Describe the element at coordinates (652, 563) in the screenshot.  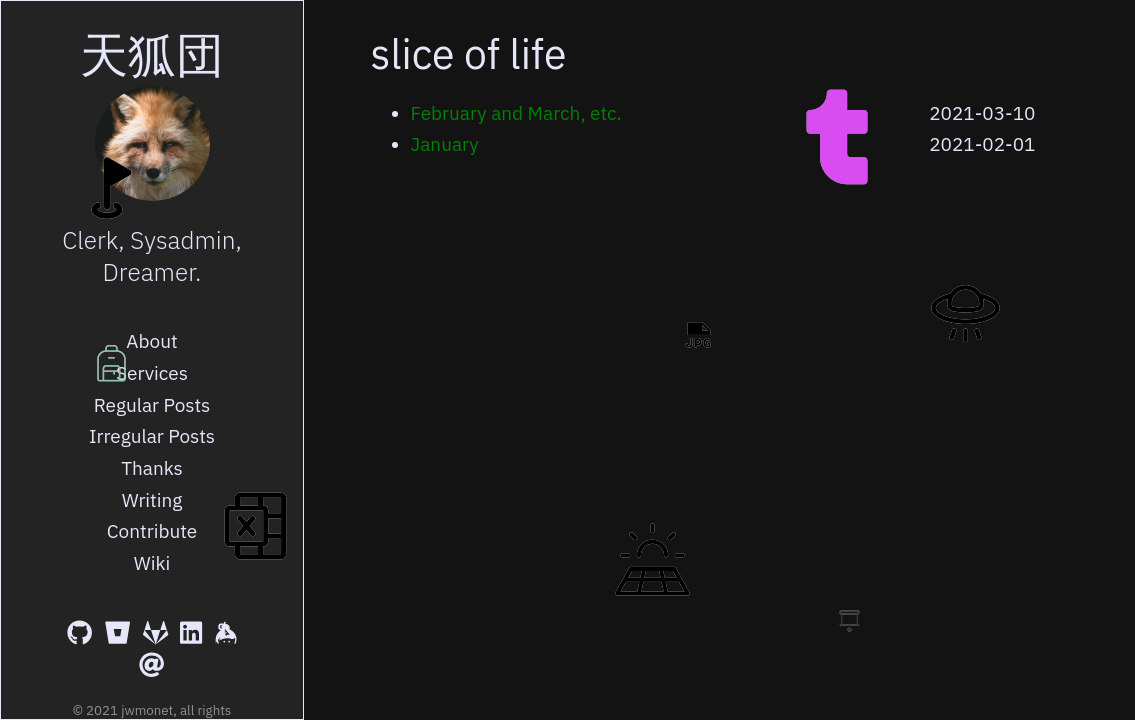
I see `view solar energy status` at that location.